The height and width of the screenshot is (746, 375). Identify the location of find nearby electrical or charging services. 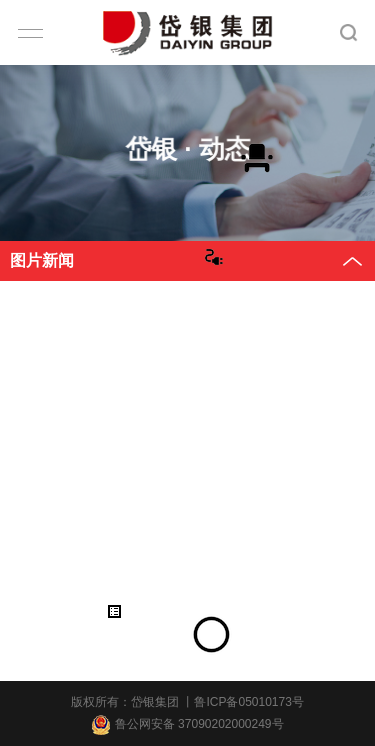
(214, 257).